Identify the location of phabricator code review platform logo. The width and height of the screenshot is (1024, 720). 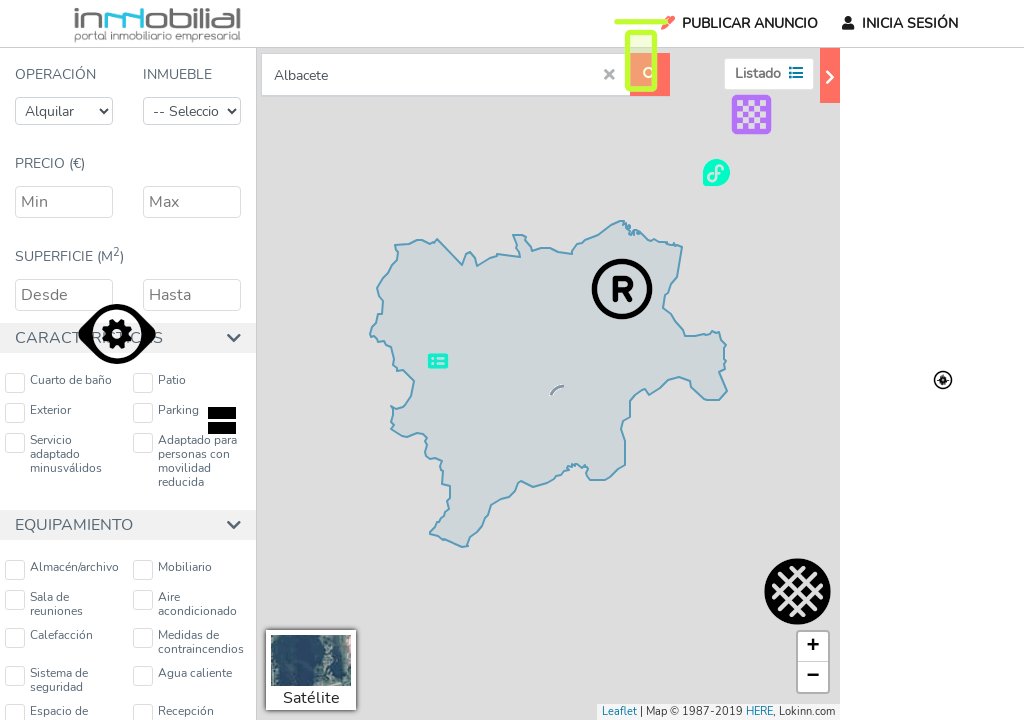
(117, 334).